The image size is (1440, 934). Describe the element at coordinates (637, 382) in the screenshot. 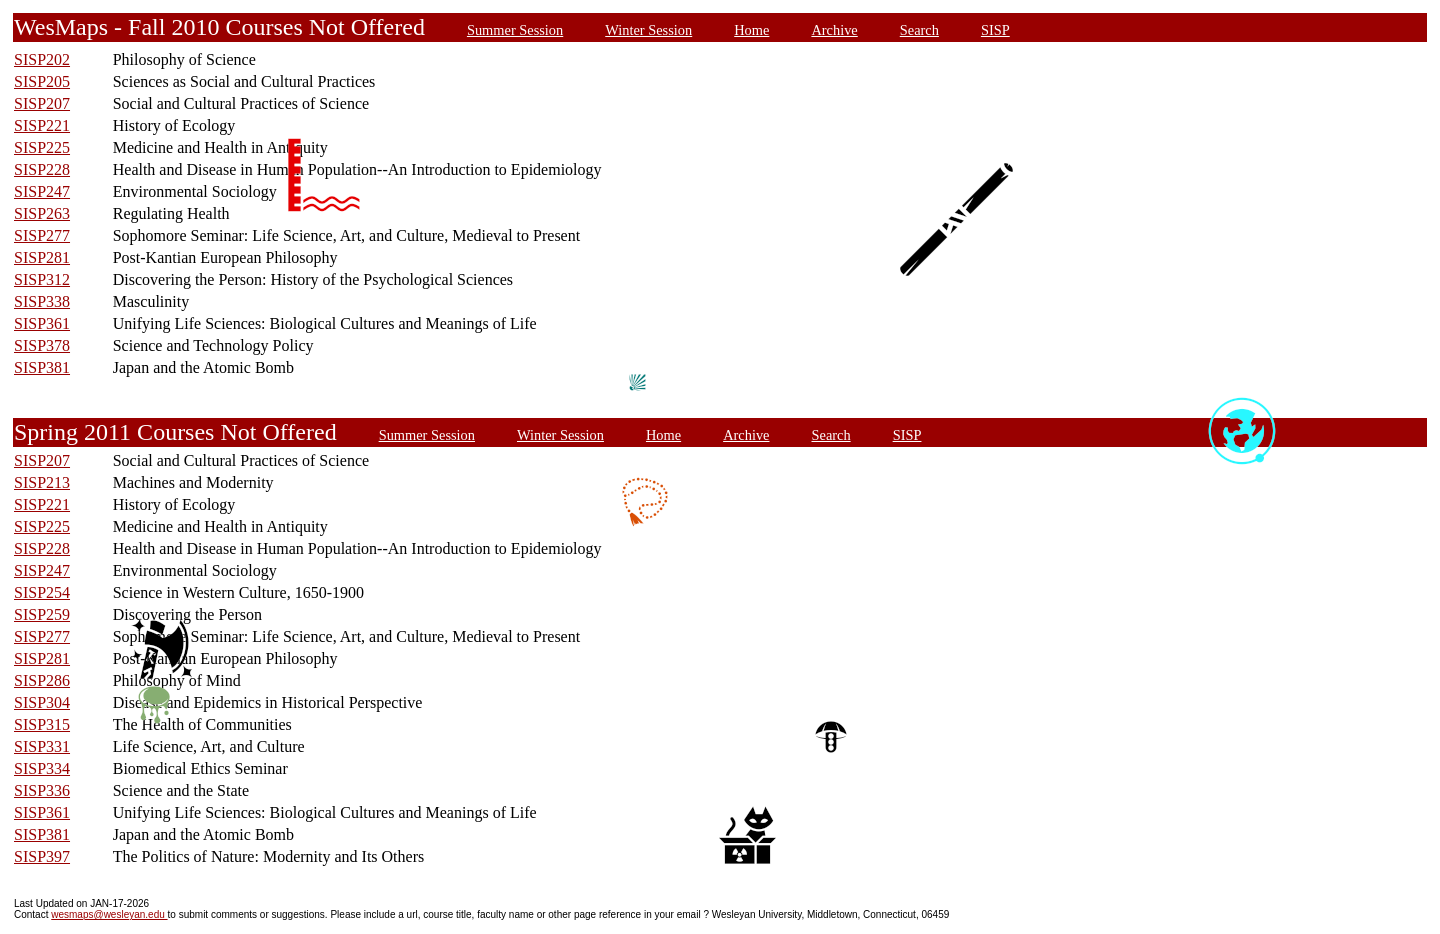

I see `indicates explosive or hazardous materials` at that location.